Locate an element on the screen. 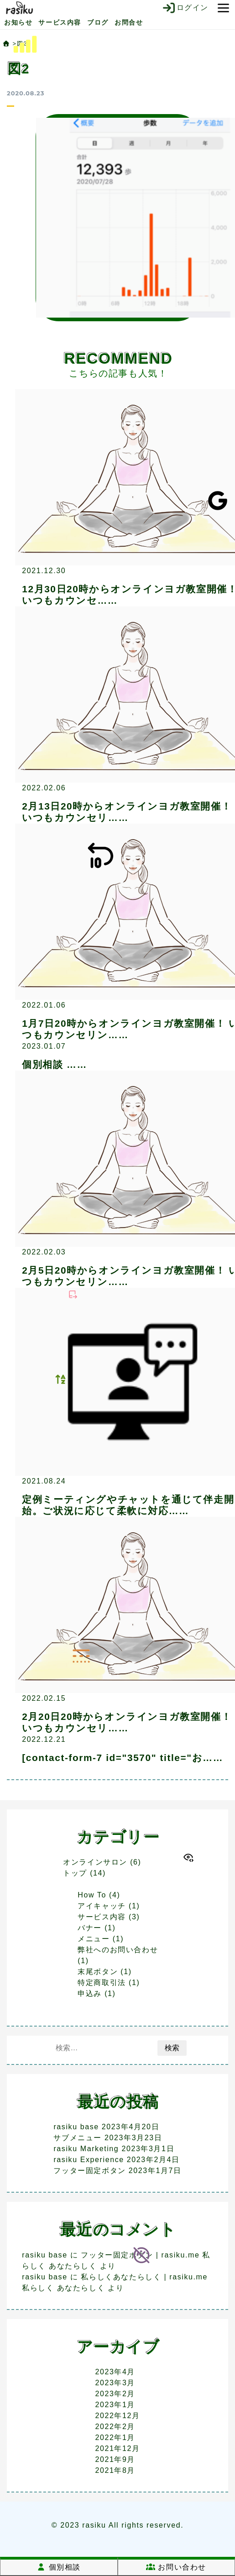 This screenshot has height=2576, width=235. performance monitoring disabled is located at coordinates (141, 2255).